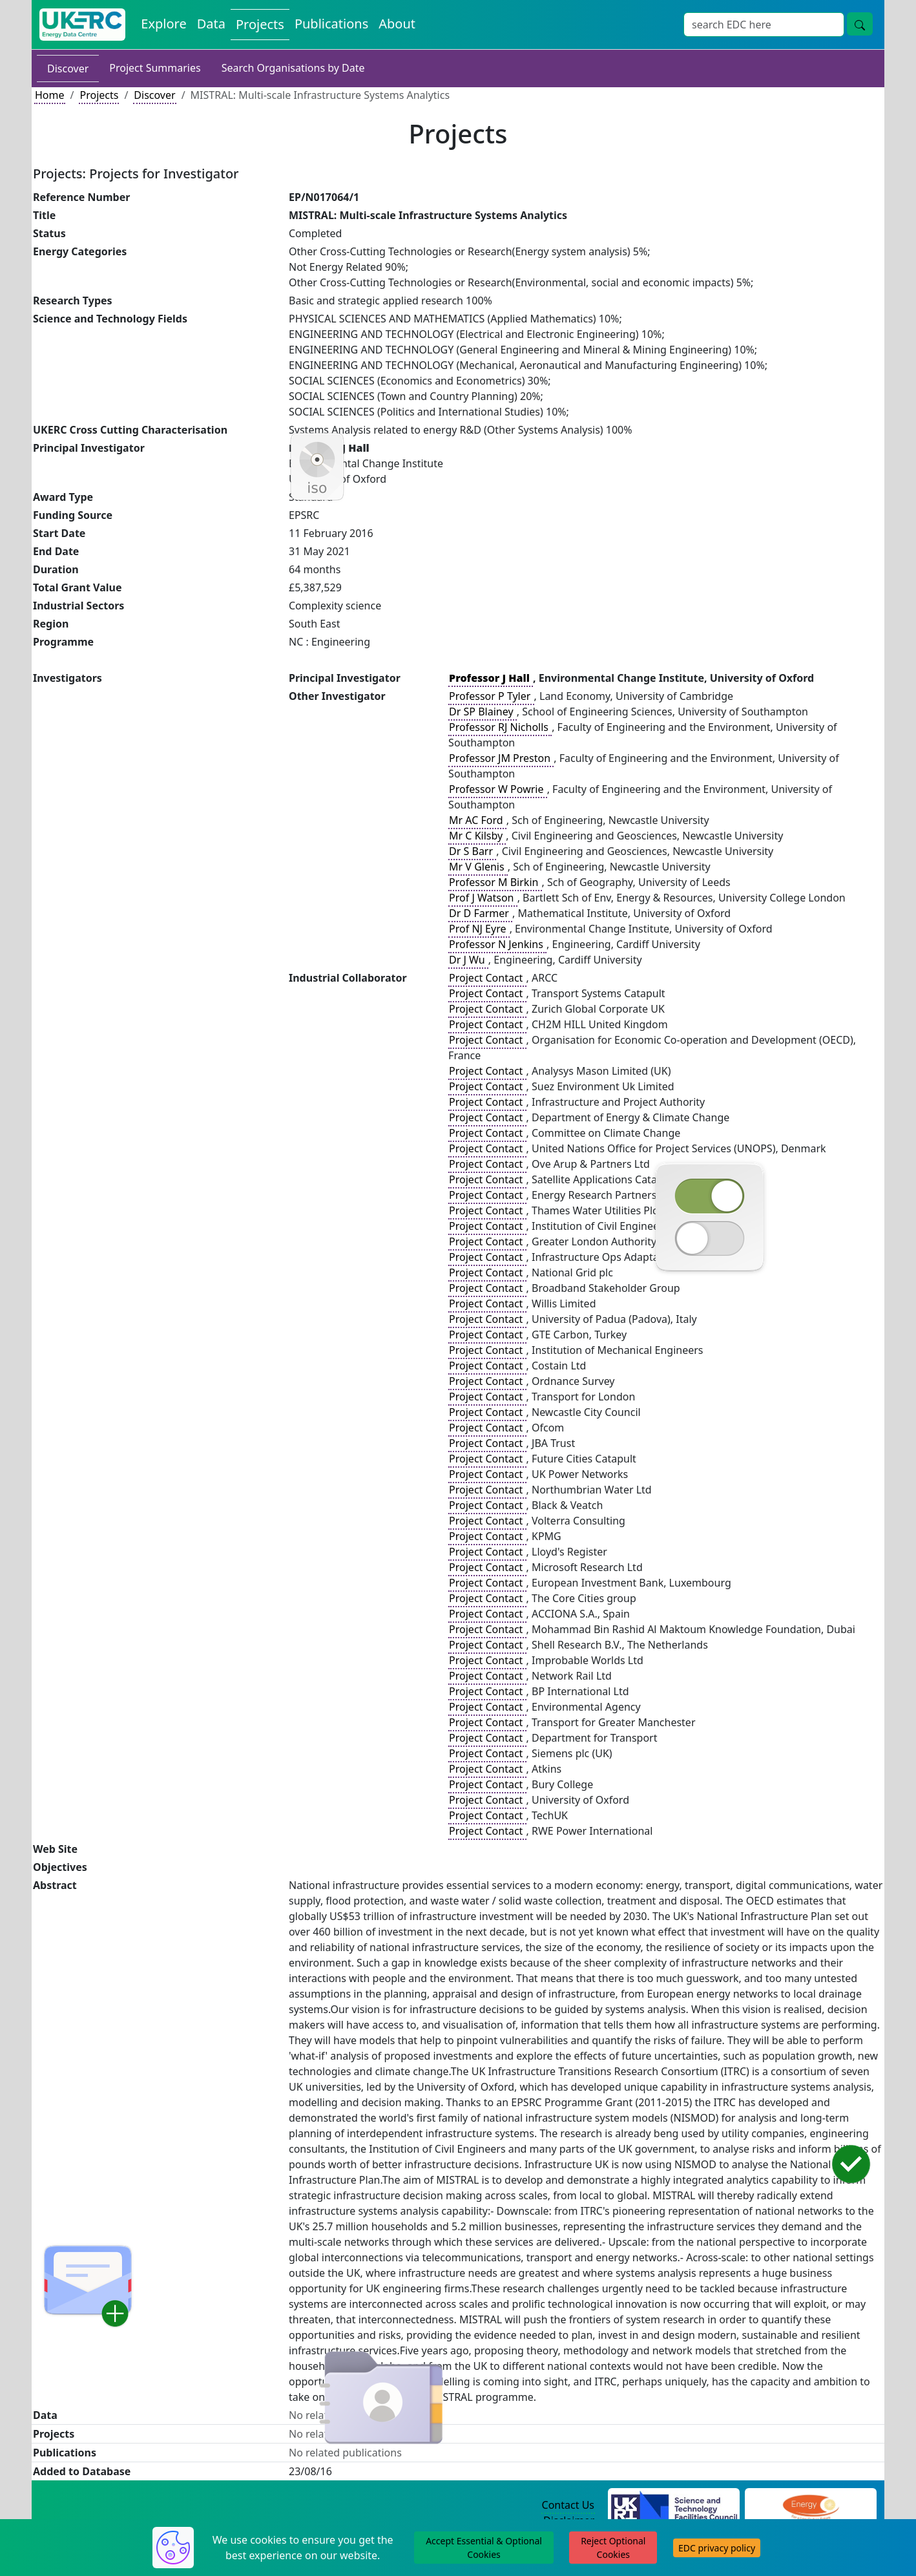  I want to click on a CD/DVD disc image file (ISO format), so click(317, 467).